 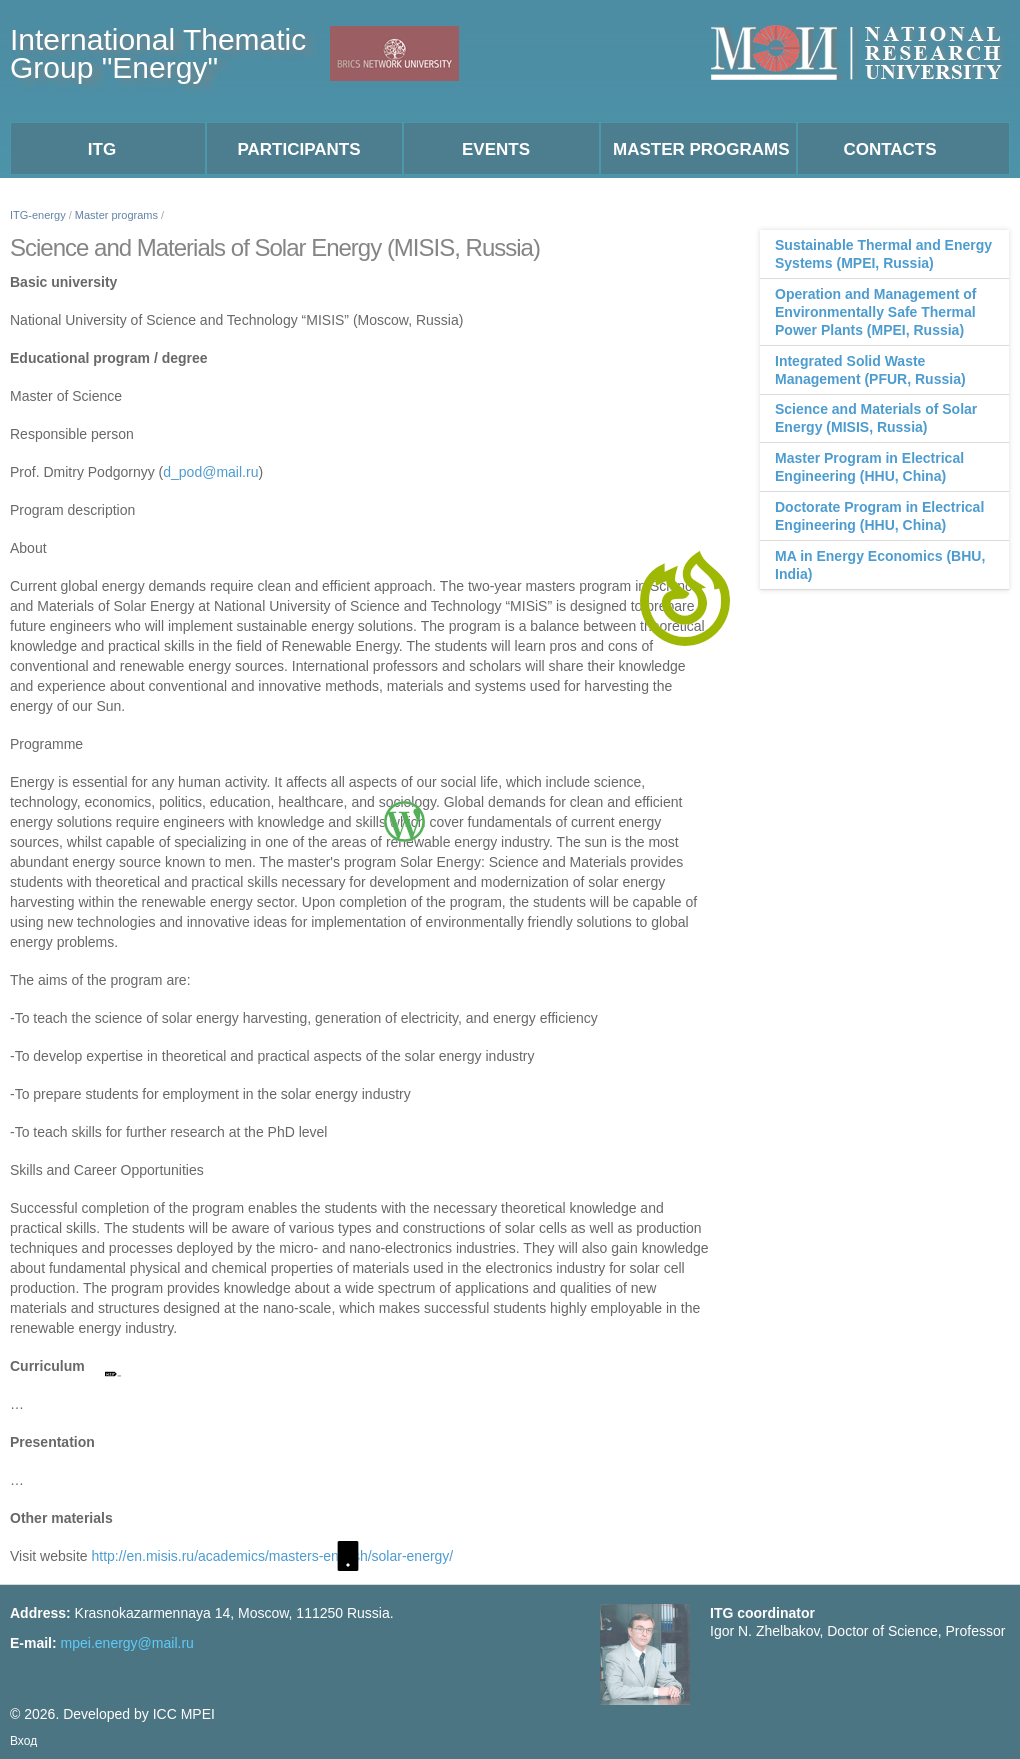 I want to click on open Firefox browser, so click(x=685, y=601).